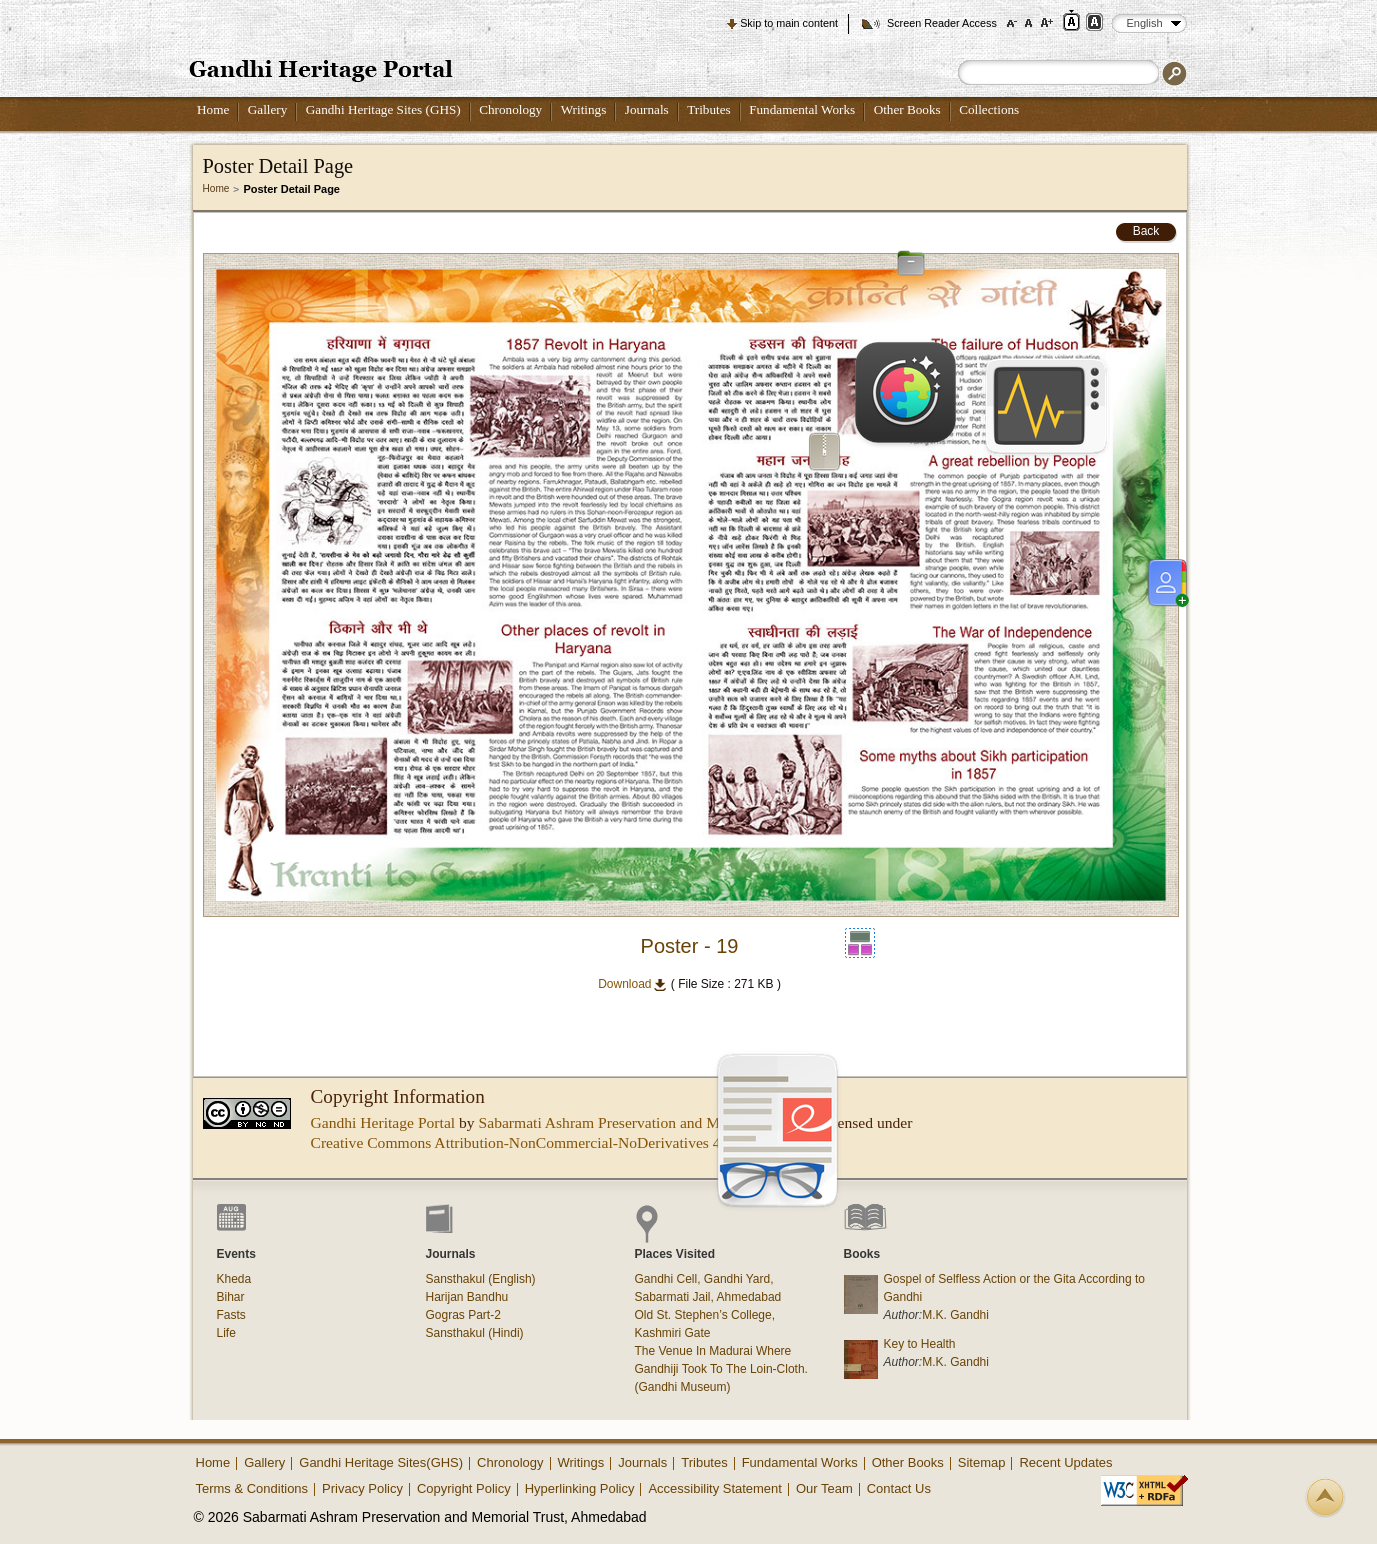 The width and height of the screenshot is (1377, 1544). Describe the element at coordinates (1046, 406) in the screenshot. I see `open system monitor application` at that location.